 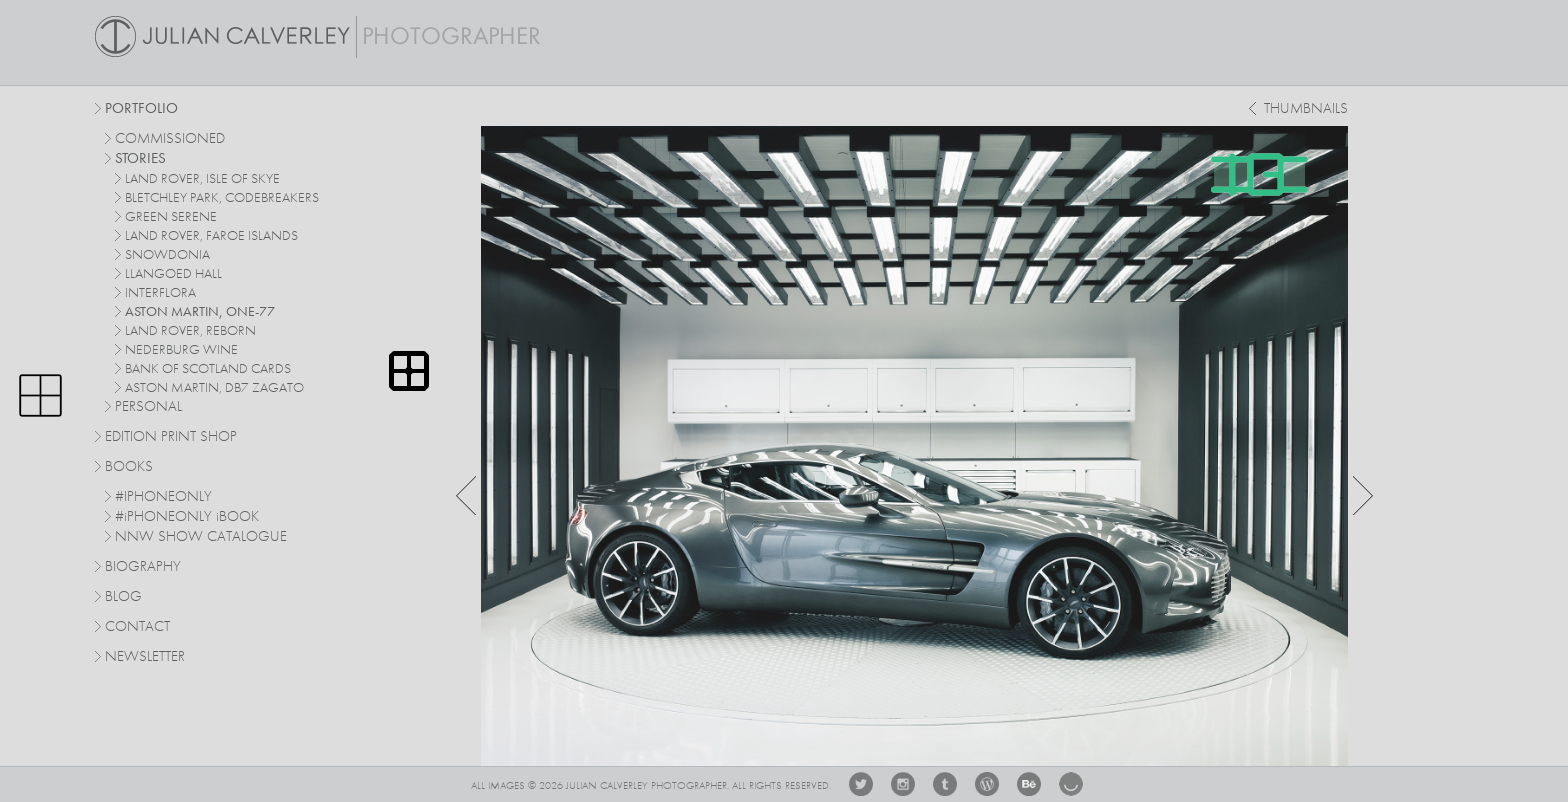 What do you see at coordinates (1259, 174) in the screenshot?
I see `access clothing or accessory settings` at bounding box center [1259, 174].